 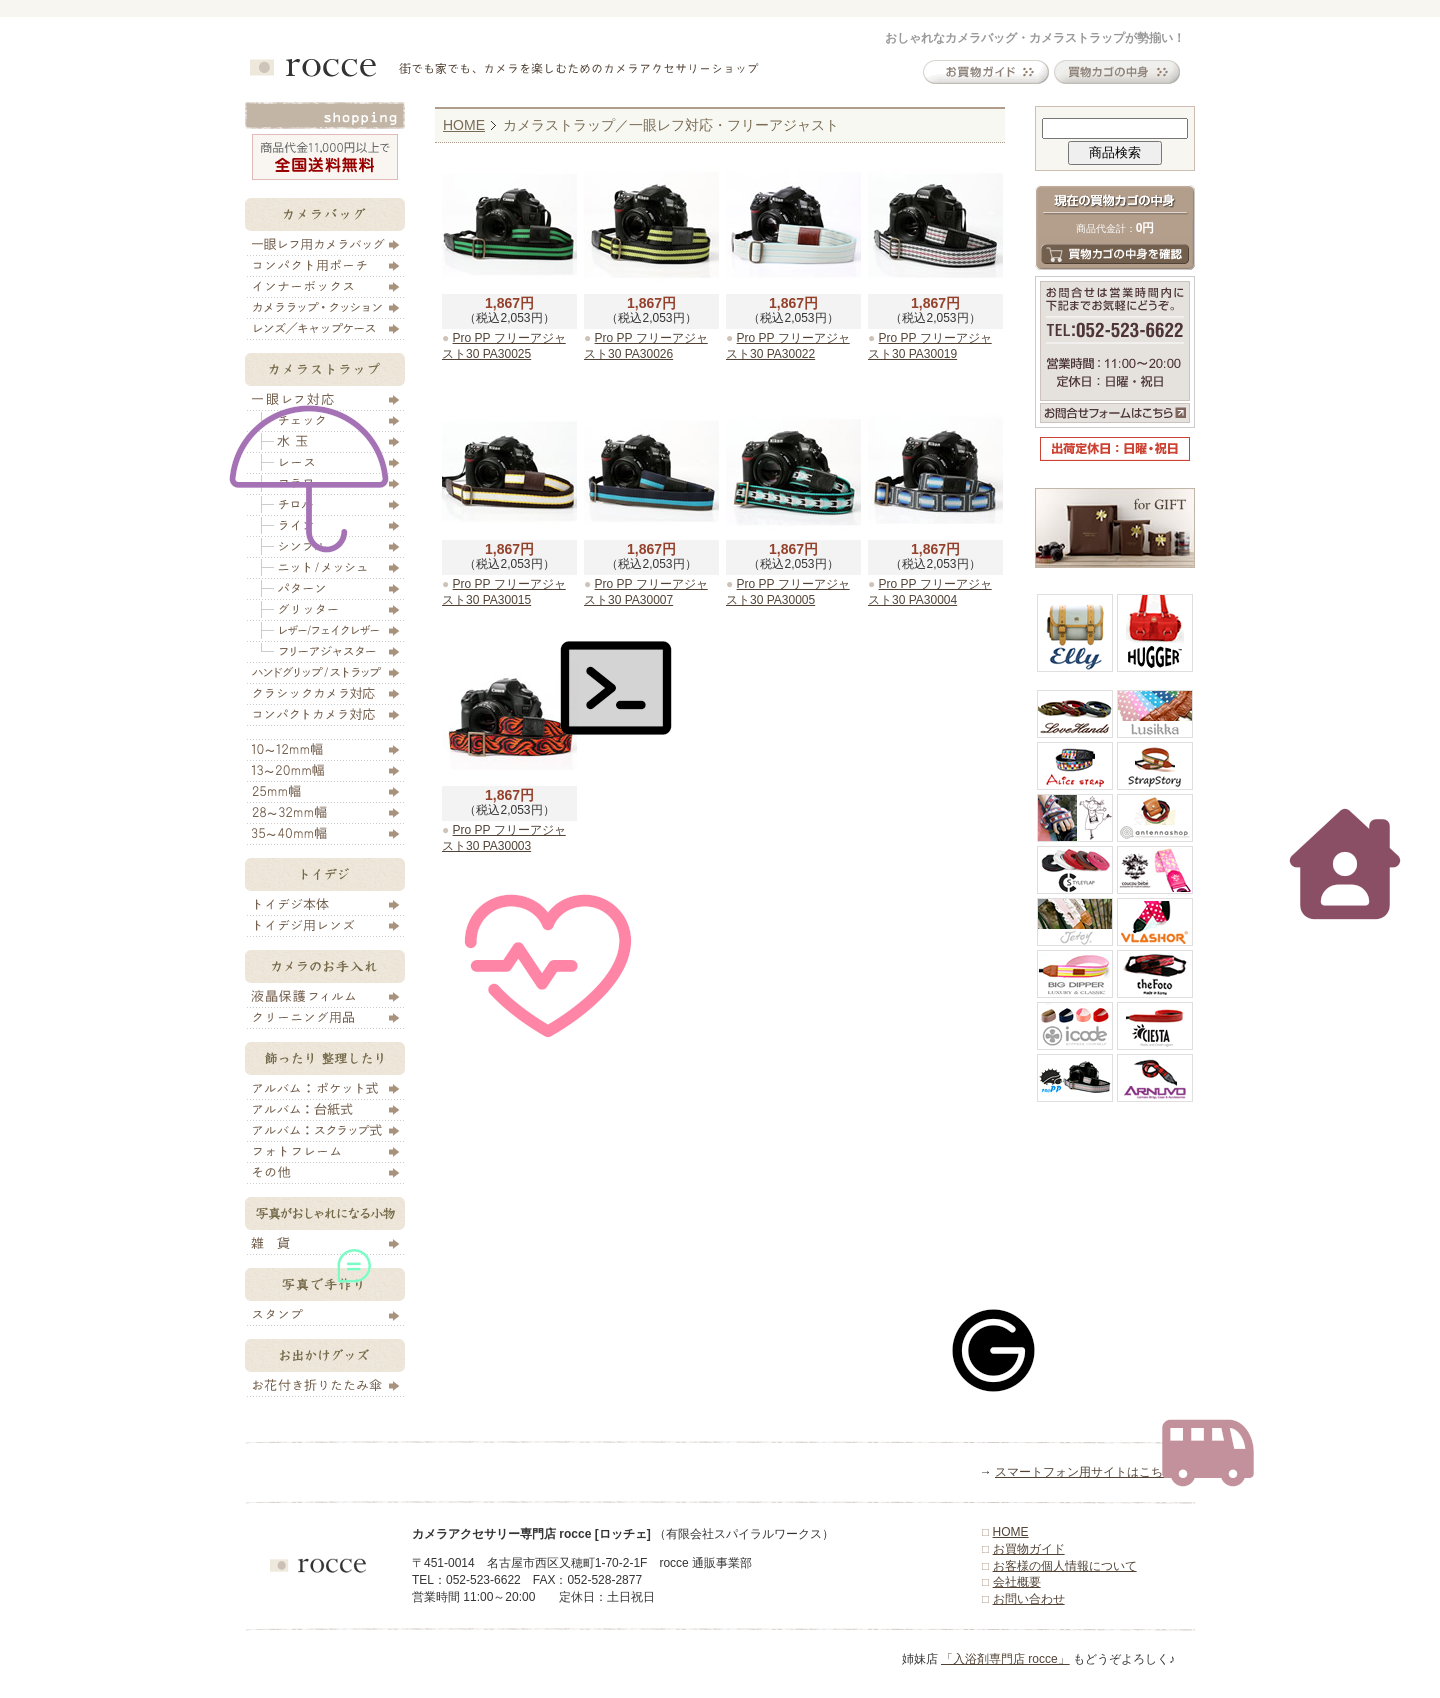 I want to click on view public transit options, so click(x=1208, y=1453).